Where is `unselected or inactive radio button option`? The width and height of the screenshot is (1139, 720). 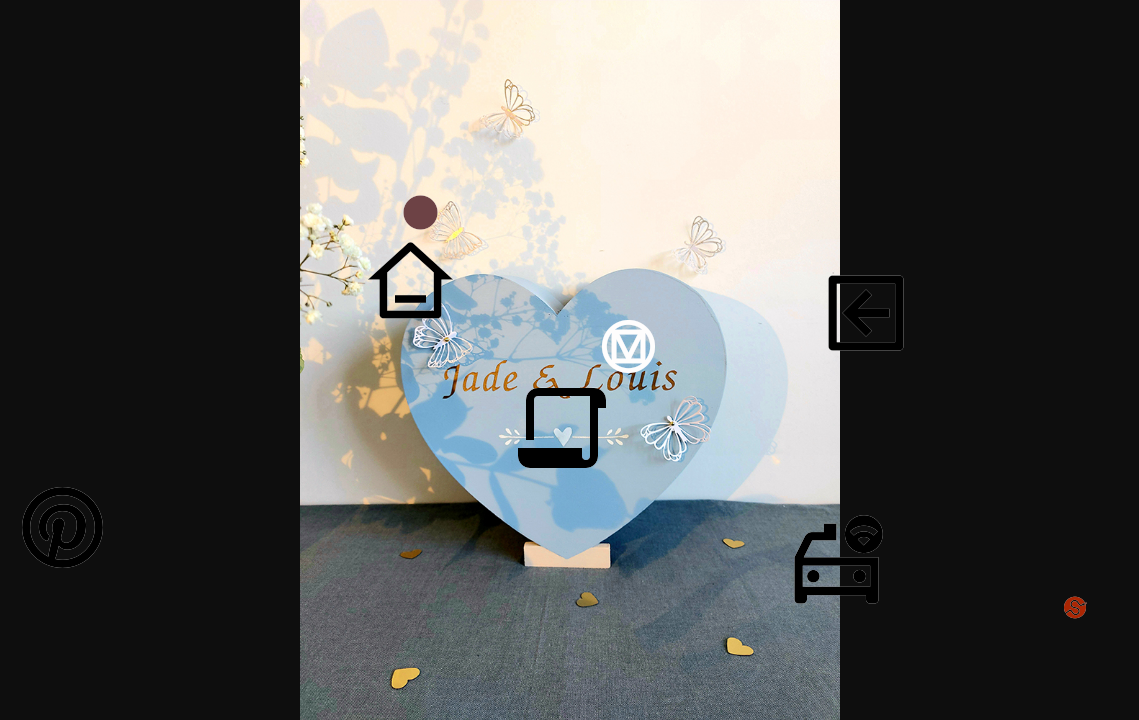 unselected or inactive radio button option is located at coordinates (420, 212).